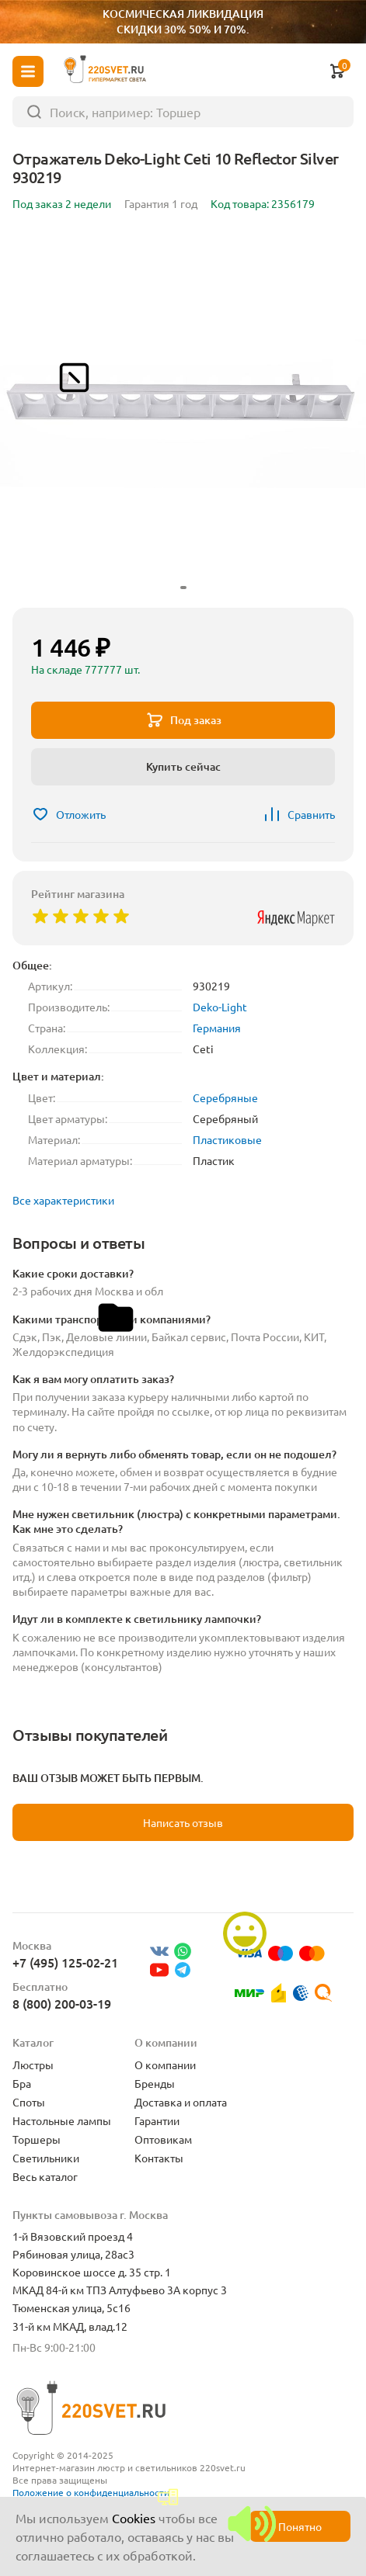 Image resolution: width=366 pixels, height=2576 pixels. Describe the element at coordinates (116, 1319) in the screenshot. I see `open folder to view contents` at that location.